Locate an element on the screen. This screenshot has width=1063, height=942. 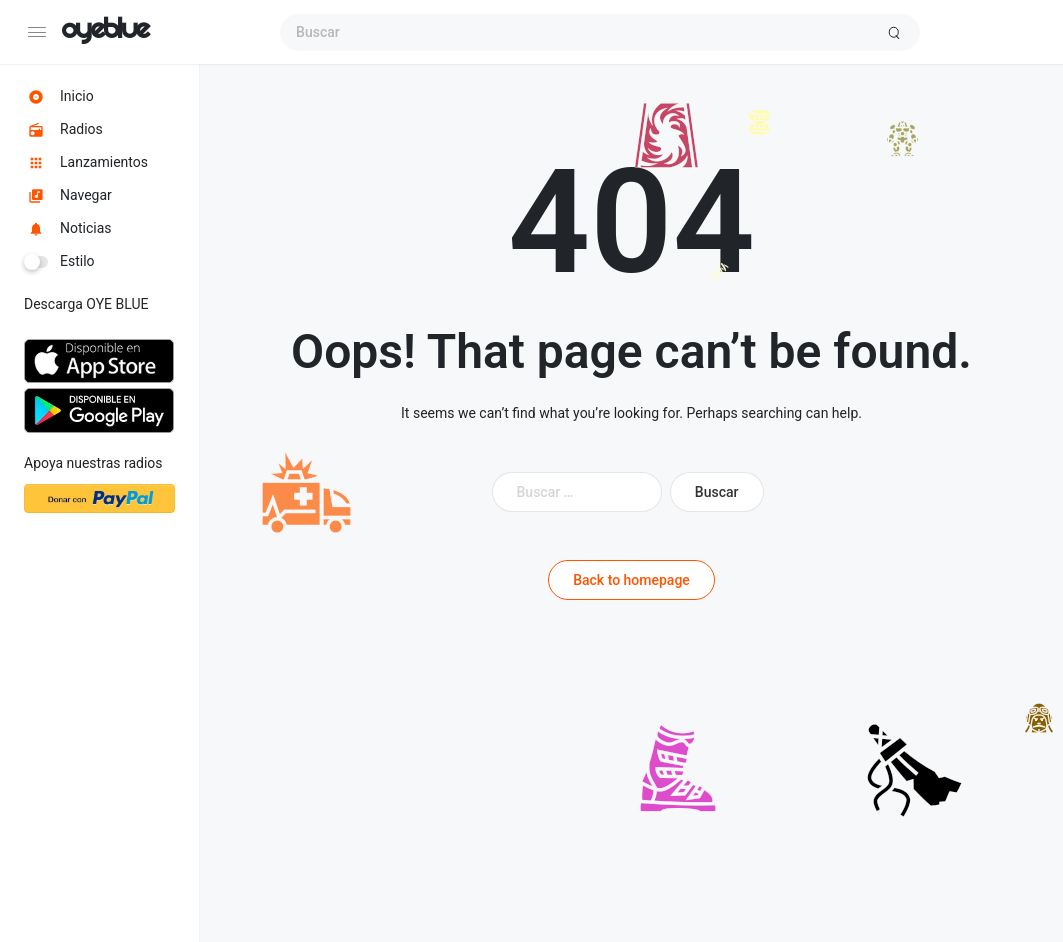
indicates spring physics or bounce effect is located at coordinates (719, 272).